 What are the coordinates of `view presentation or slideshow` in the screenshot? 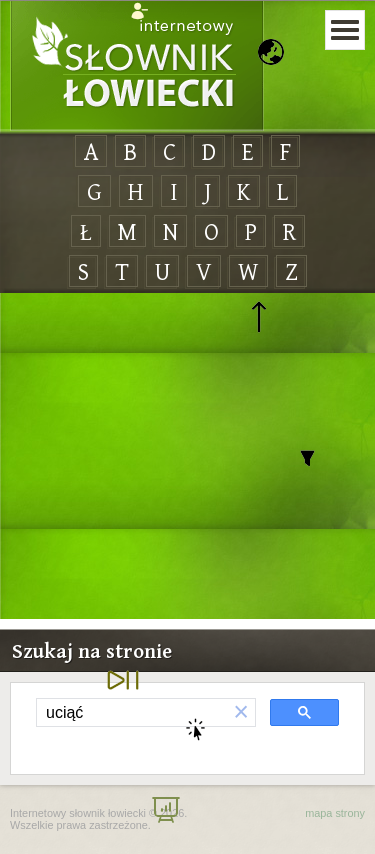 It's located at (166, 810).